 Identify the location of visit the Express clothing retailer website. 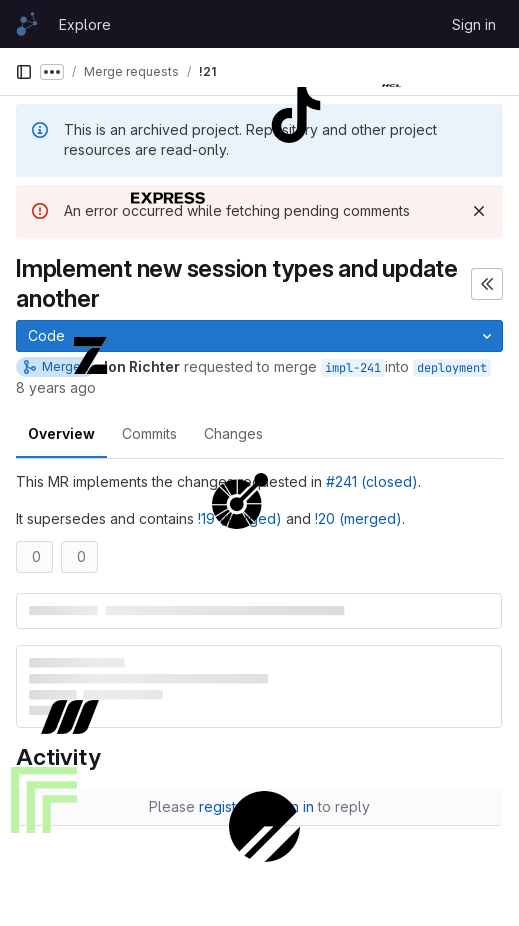
(168, 198).